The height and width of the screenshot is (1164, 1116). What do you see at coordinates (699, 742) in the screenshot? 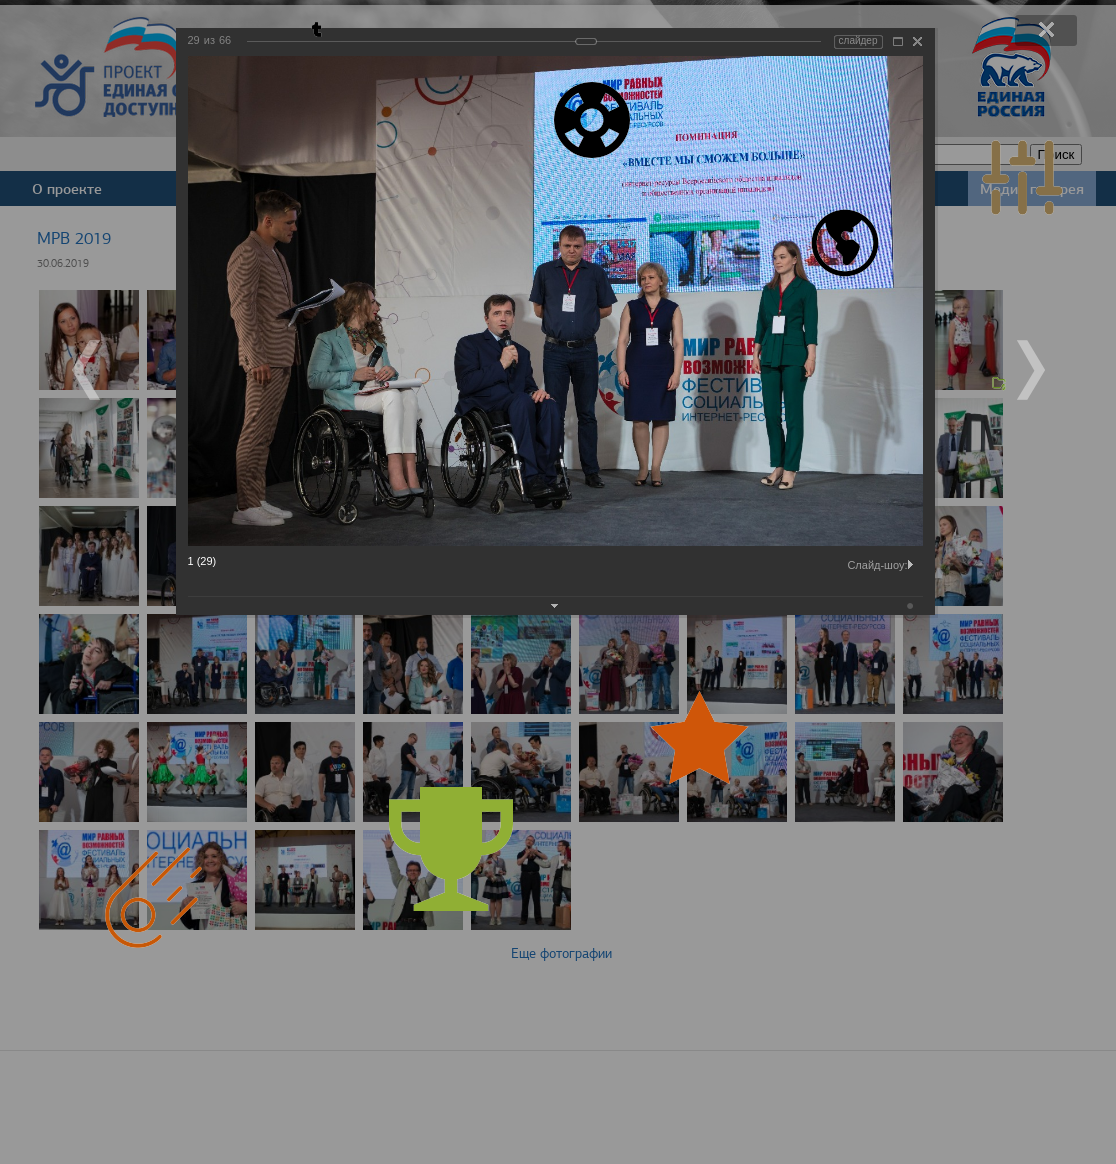
I see `add item to favorites` at bounding box center [699, 742].